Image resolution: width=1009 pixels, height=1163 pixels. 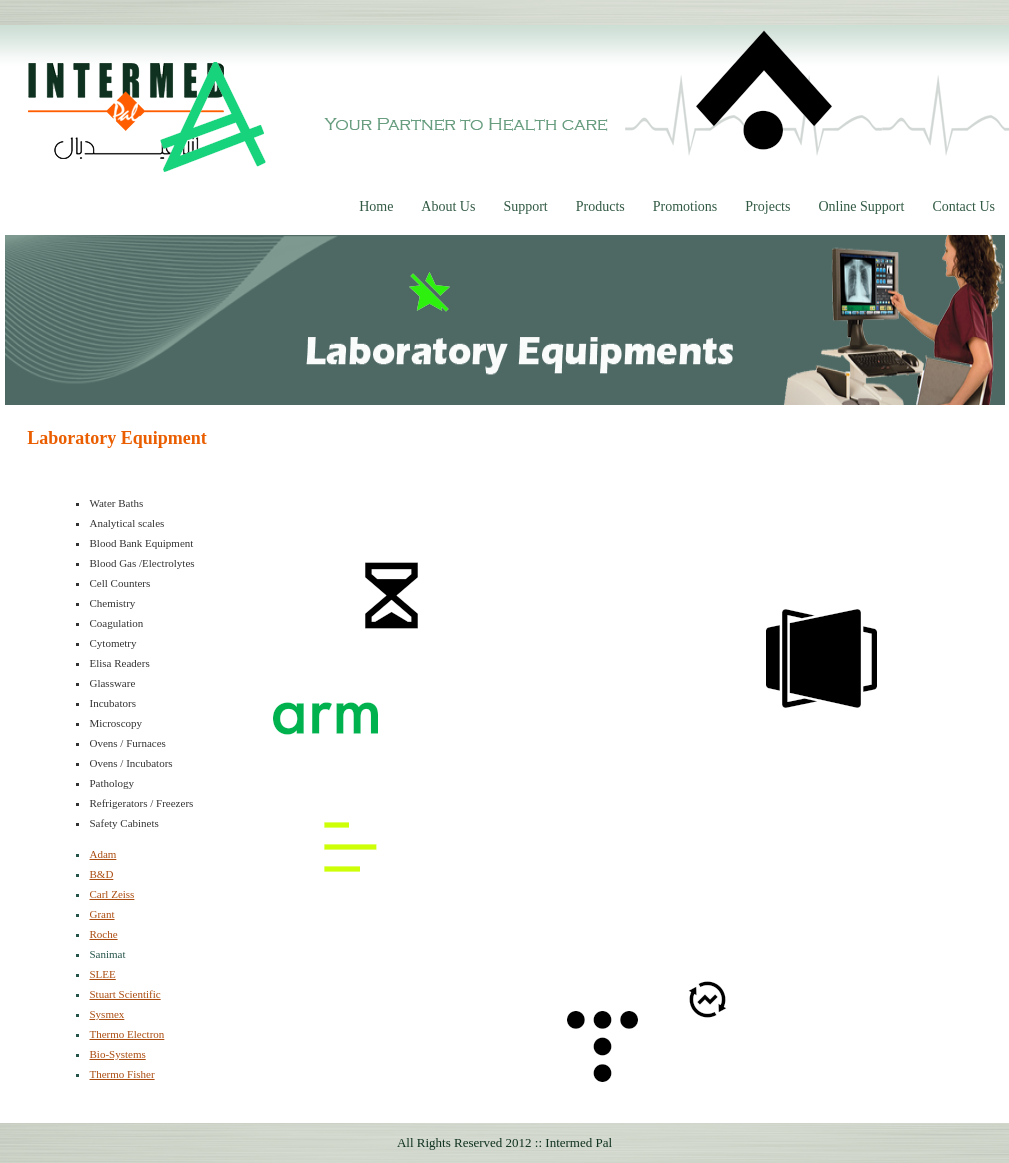 I want to click on view horizontal bar chart data, so click(x=349, y=847).